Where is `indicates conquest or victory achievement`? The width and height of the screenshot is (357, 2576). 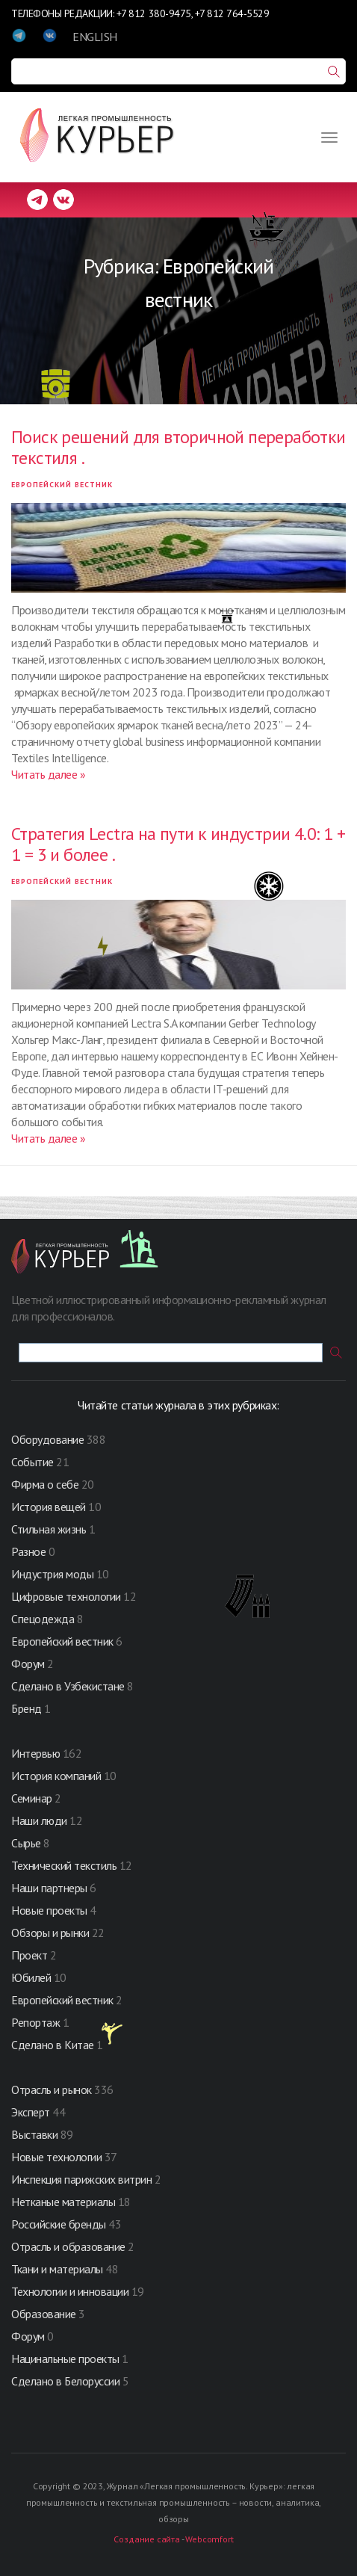 indicates conquest or victory achievement is located at coordinates (139, 1249).